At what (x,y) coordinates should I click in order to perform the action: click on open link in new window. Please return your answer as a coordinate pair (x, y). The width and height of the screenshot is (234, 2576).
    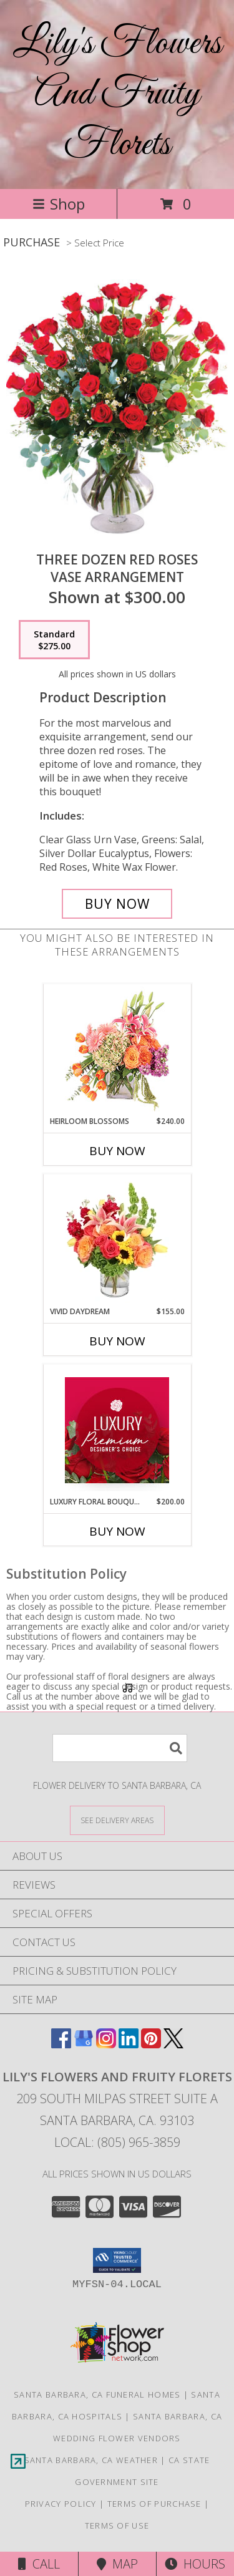
    Looking at the image, I should click on (18, 2461).